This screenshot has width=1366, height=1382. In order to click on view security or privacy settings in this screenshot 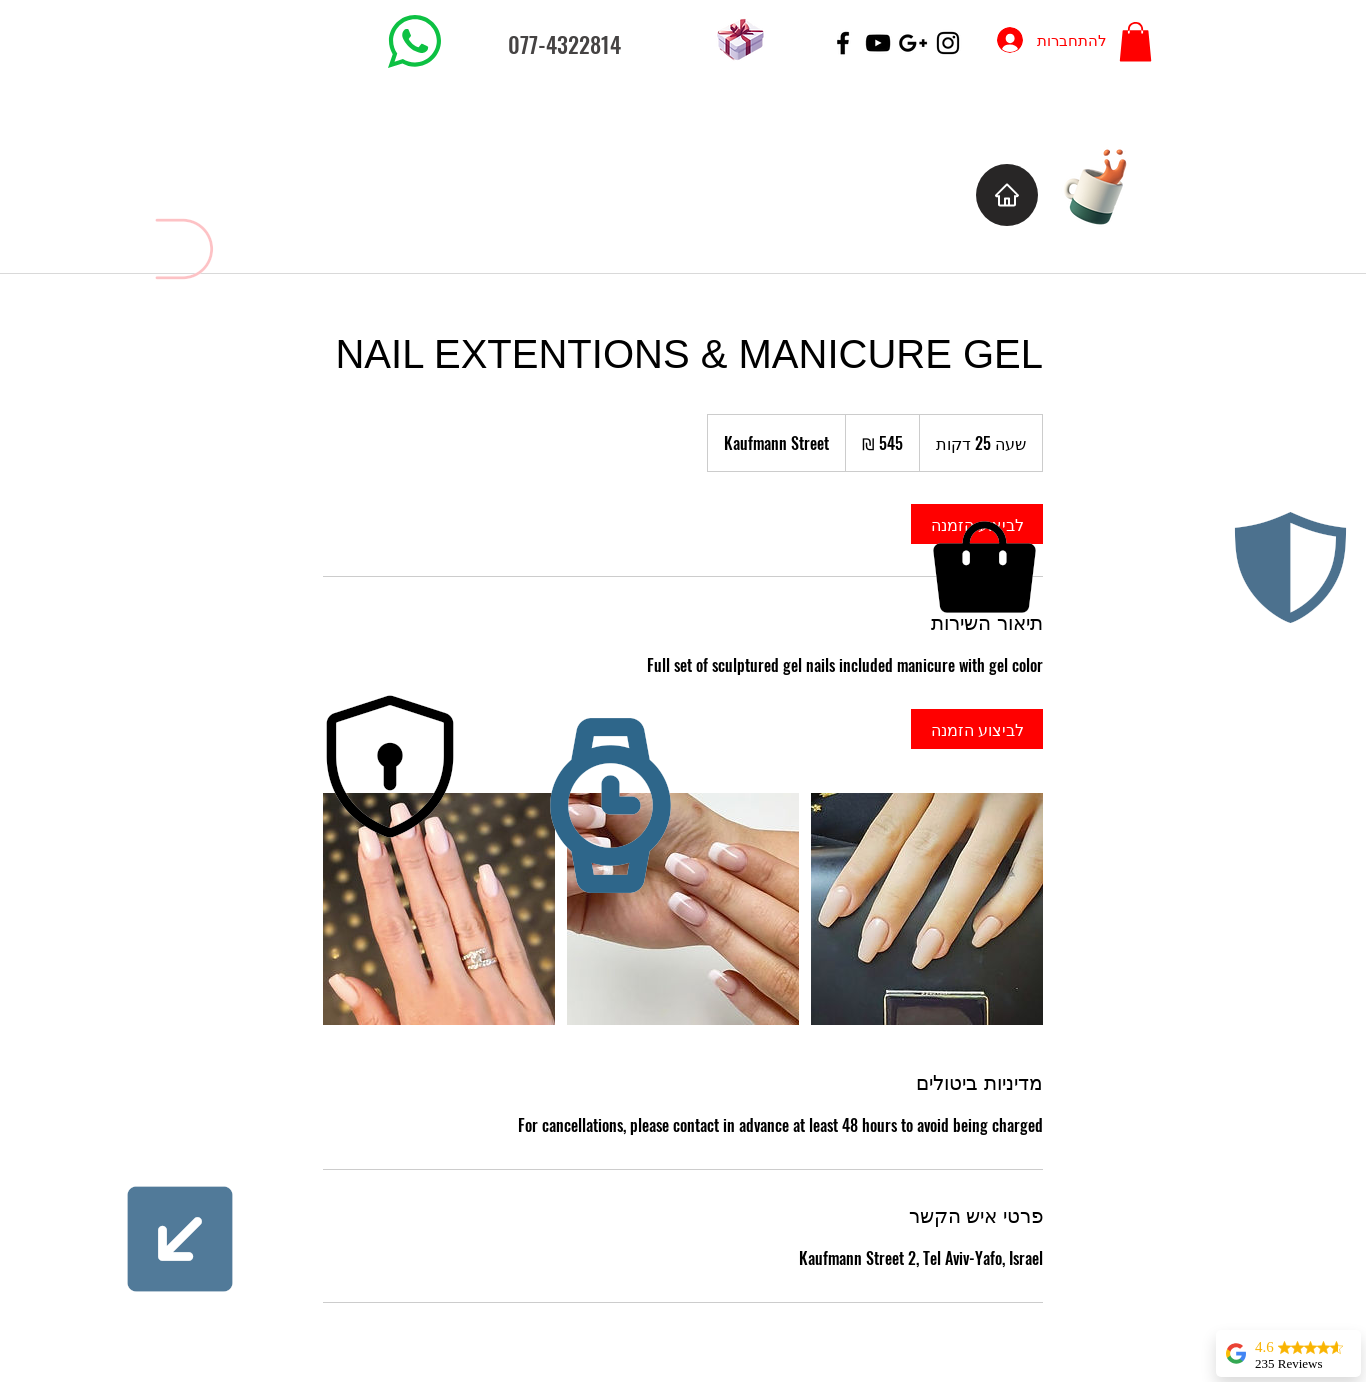, I will do `click(390, 765)`.